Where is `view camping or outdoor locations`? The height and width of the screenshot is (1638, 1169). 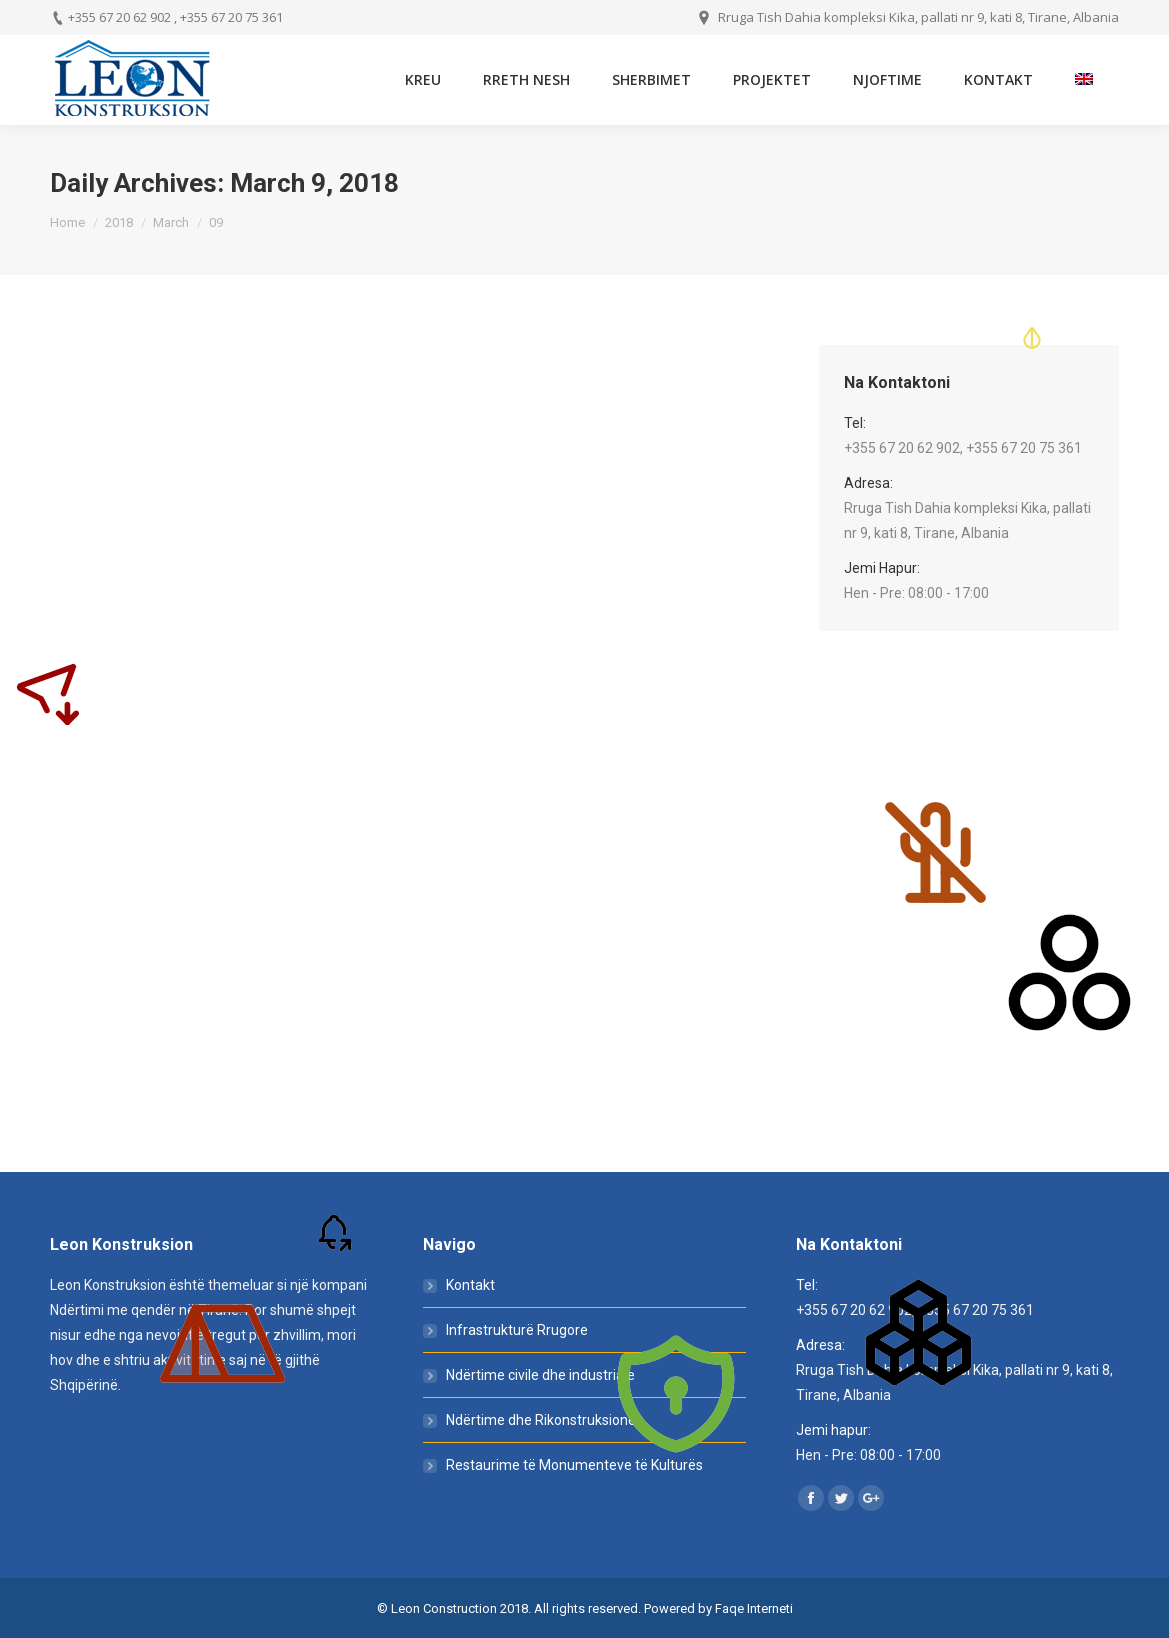 view camping or outdoor locations is located at coordinates (222, 1347).